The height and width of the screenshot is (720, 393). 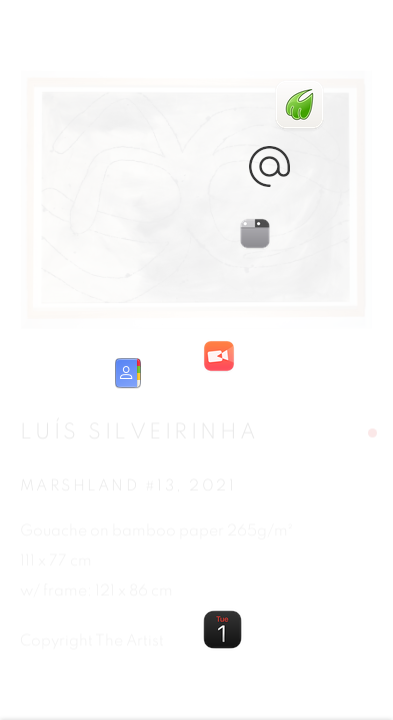 What do you see at coordinates (299, 104) in the screenshot?
I see `launch midori web browser` at bounding box center [299, 104].